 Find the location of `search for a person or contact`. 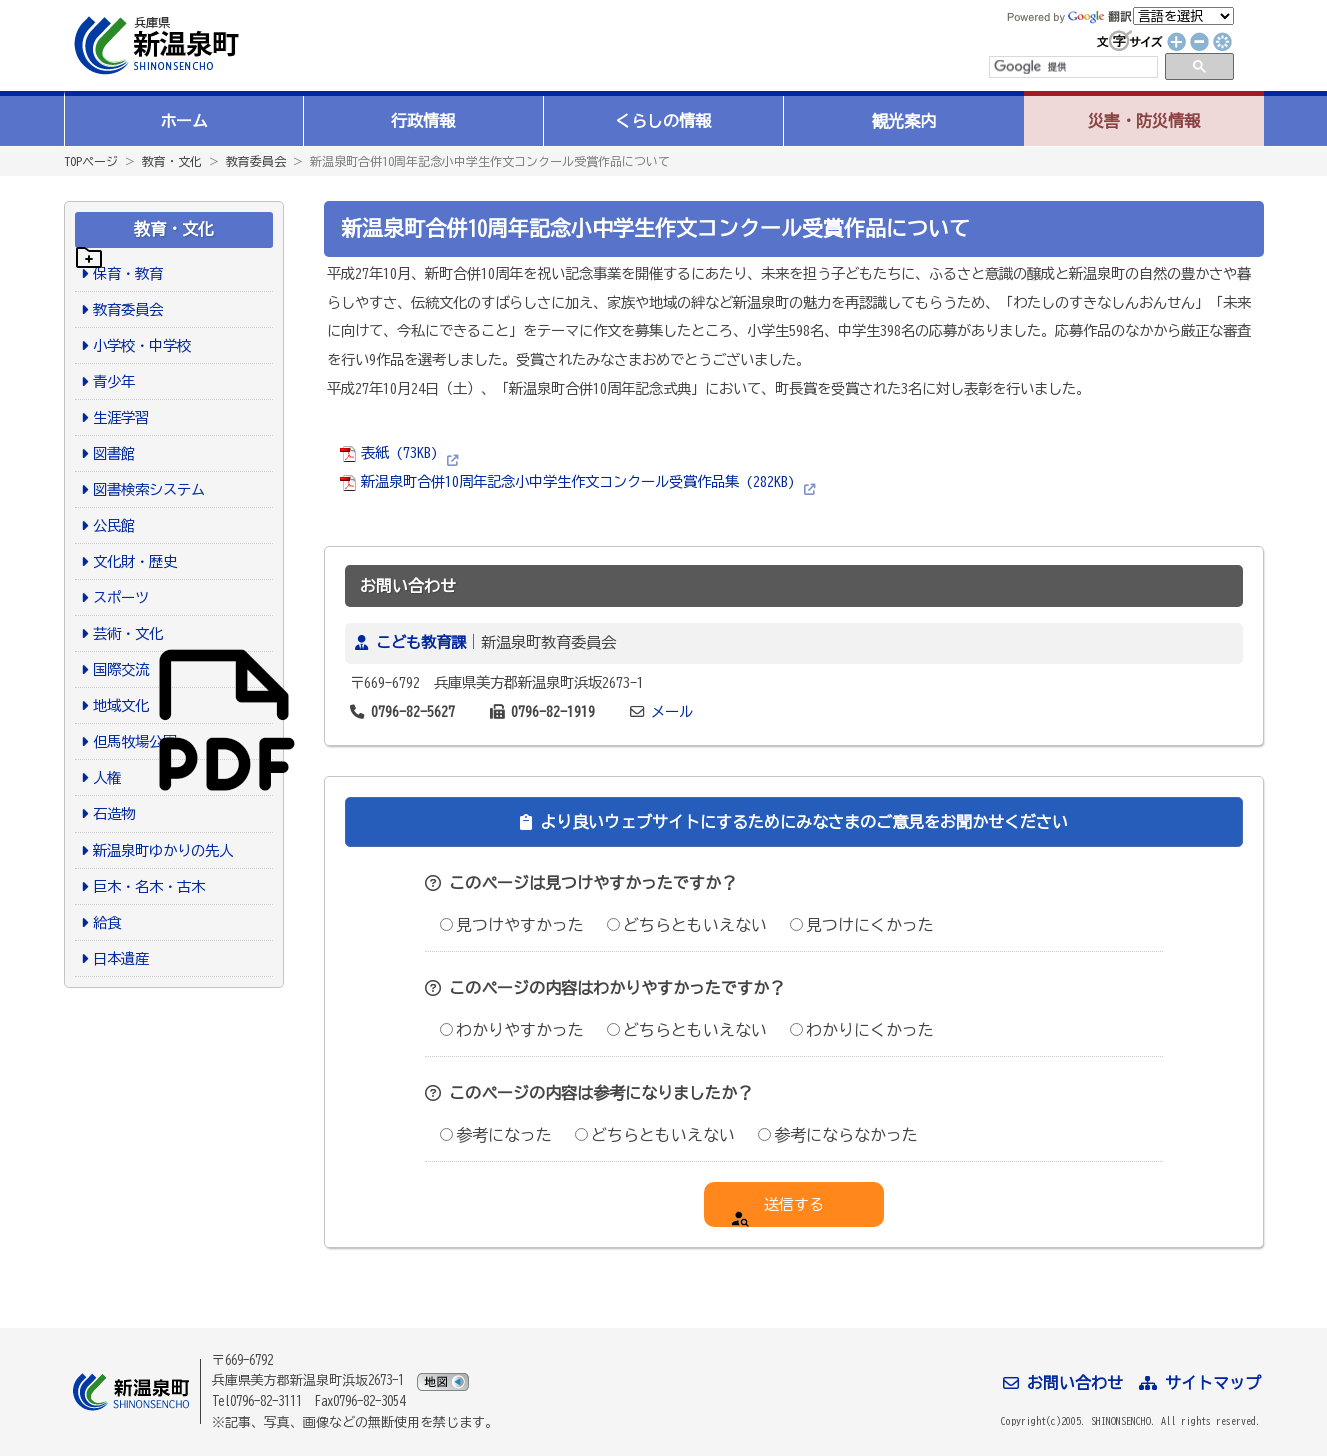

search for a person or contact is located at coordinates (740, 1218).